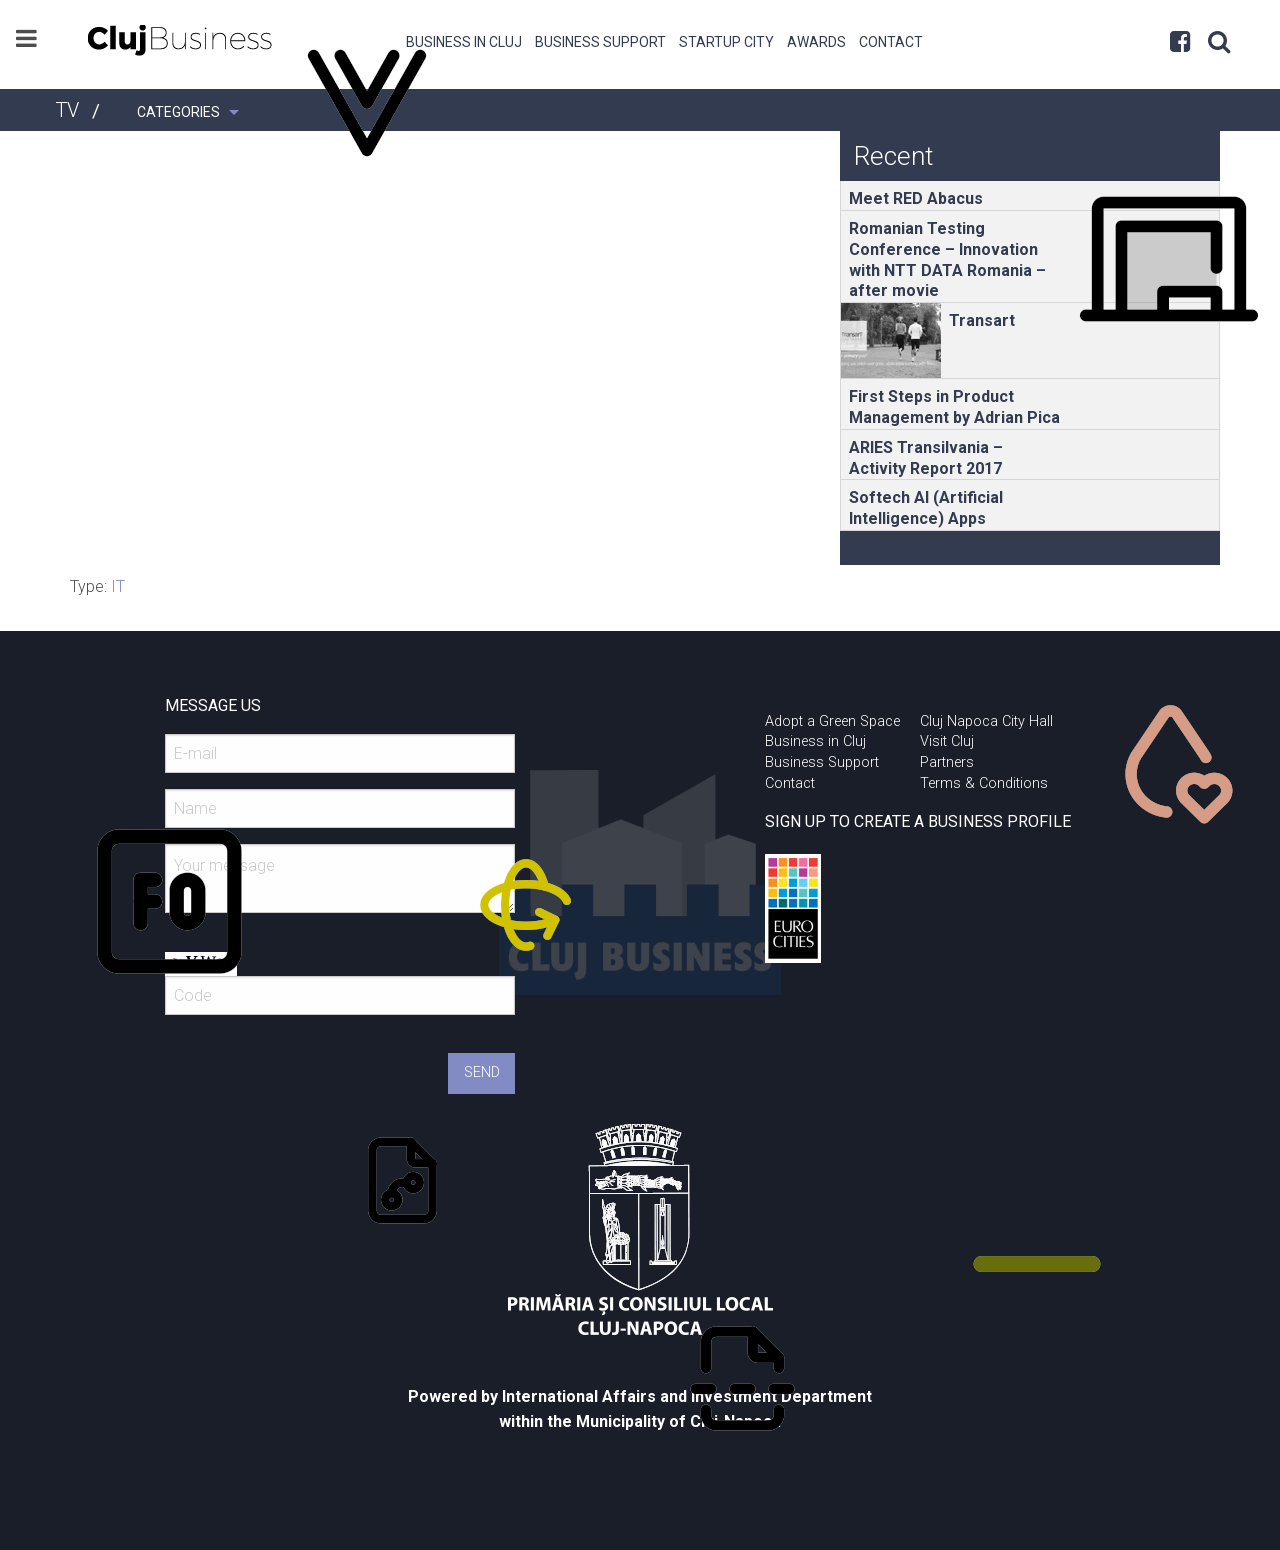 The width and height of the screenshot is (1280, 1550). What do you see at coordinates (1169, 262) in the screenshot?
I see `open presentation or teaching mode` at bounding box center [1169, 262].